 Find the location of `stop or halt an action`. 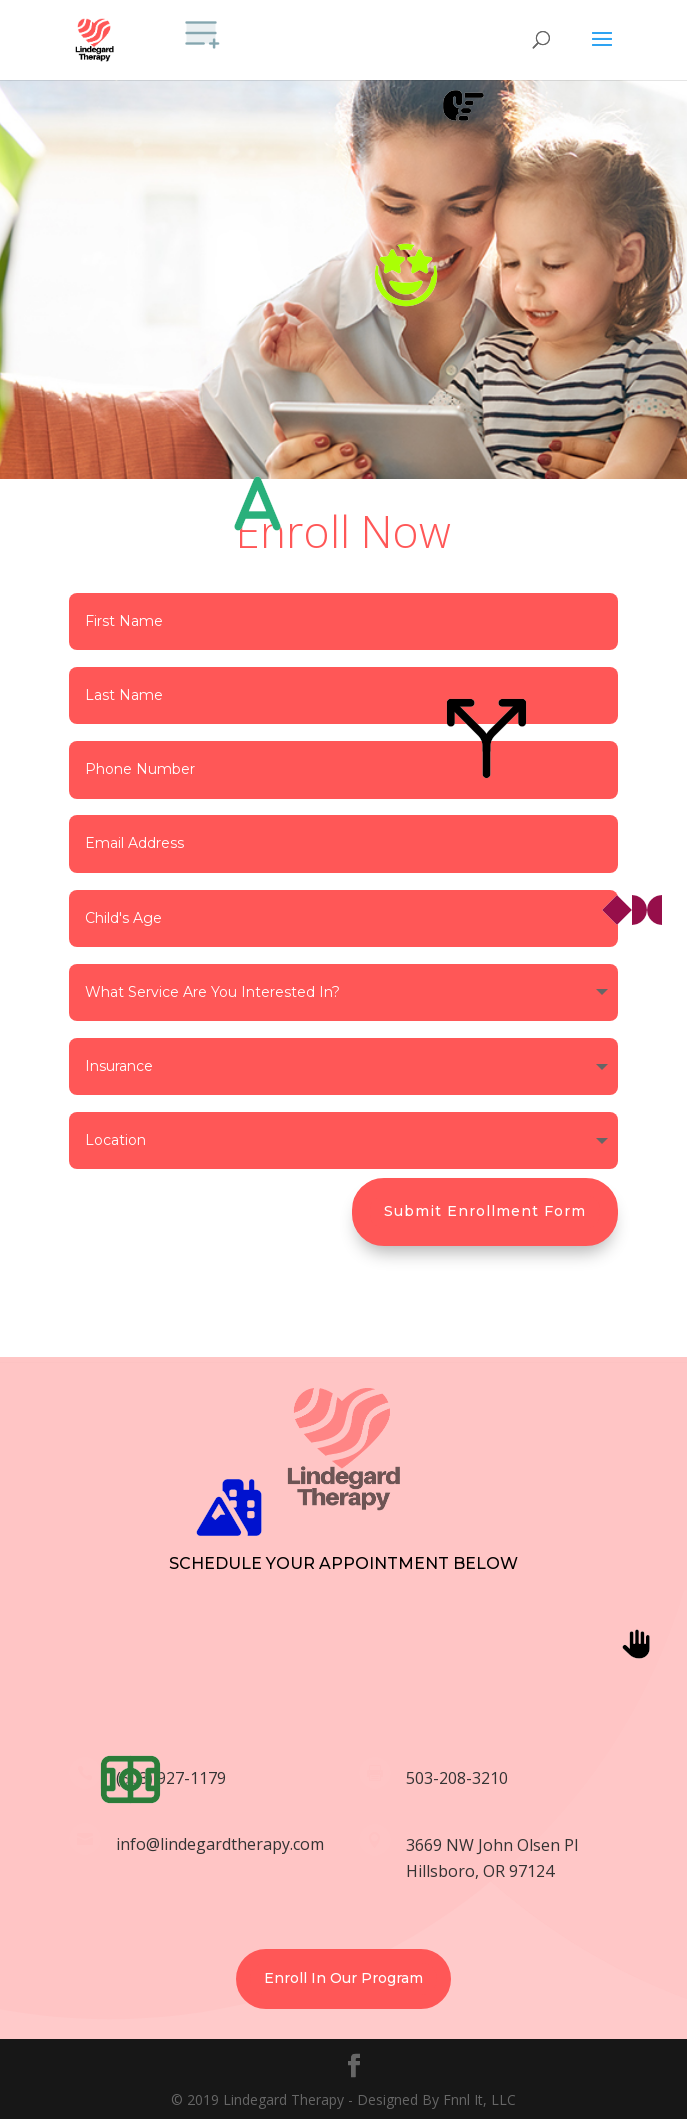

stop or halt an action is located at coordinates (637, 1644).